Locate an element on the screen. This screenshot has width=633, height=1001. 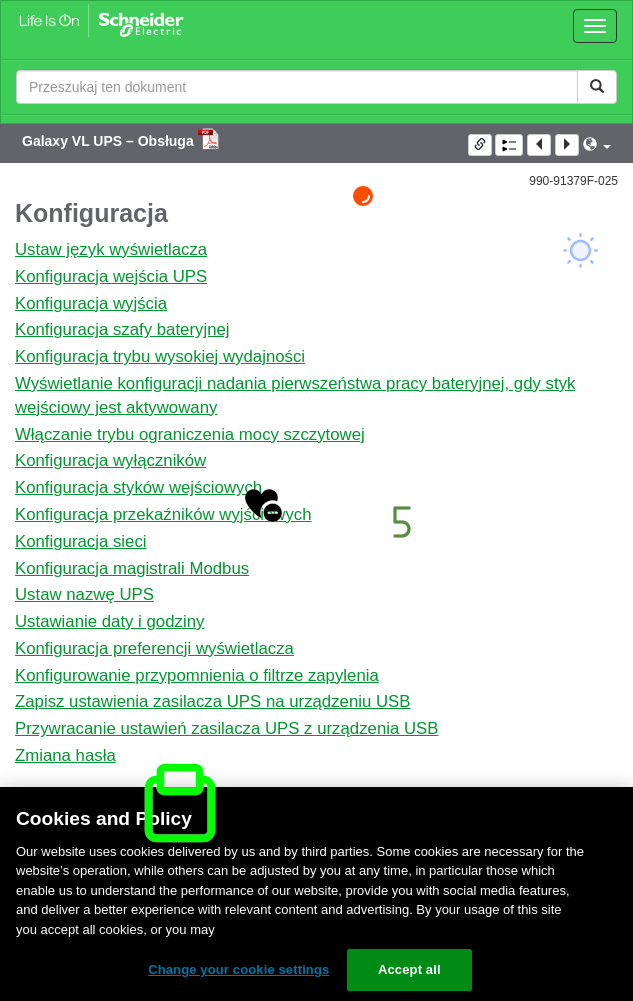
indicates step 5 in a multi-step process is located at coordinates (402, 522).